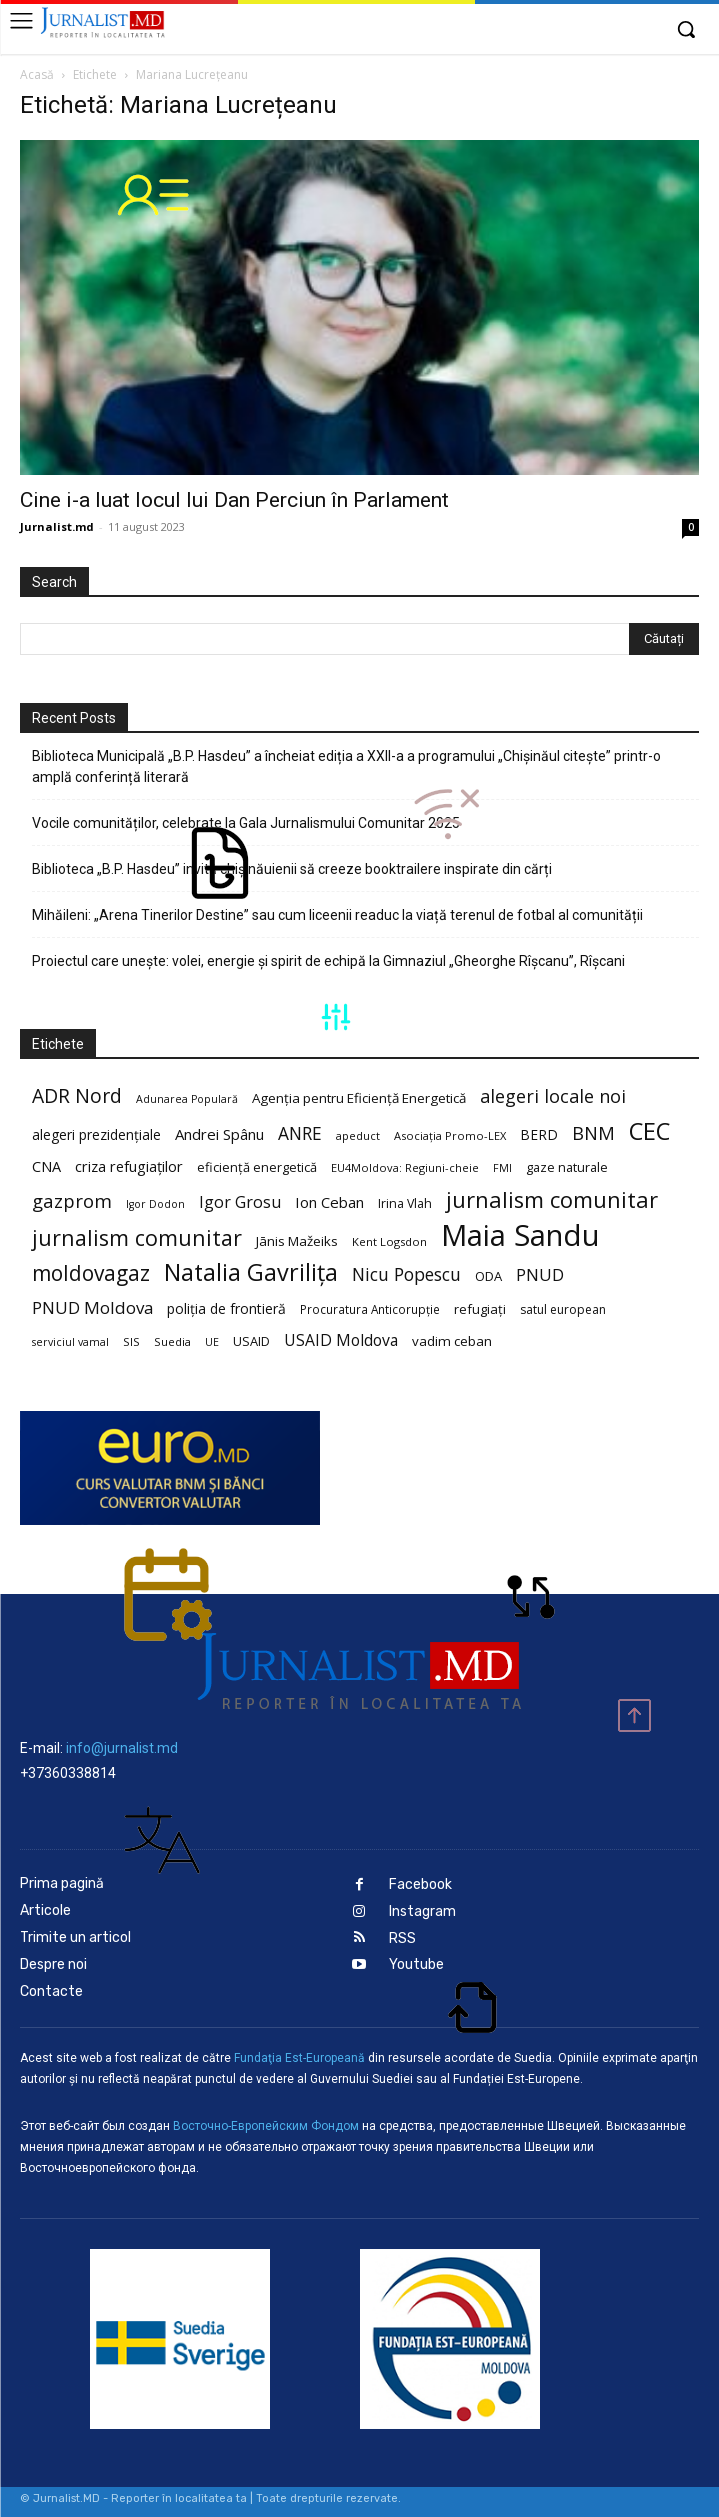  I want to click on translate text to another language, so click(159, 1841).